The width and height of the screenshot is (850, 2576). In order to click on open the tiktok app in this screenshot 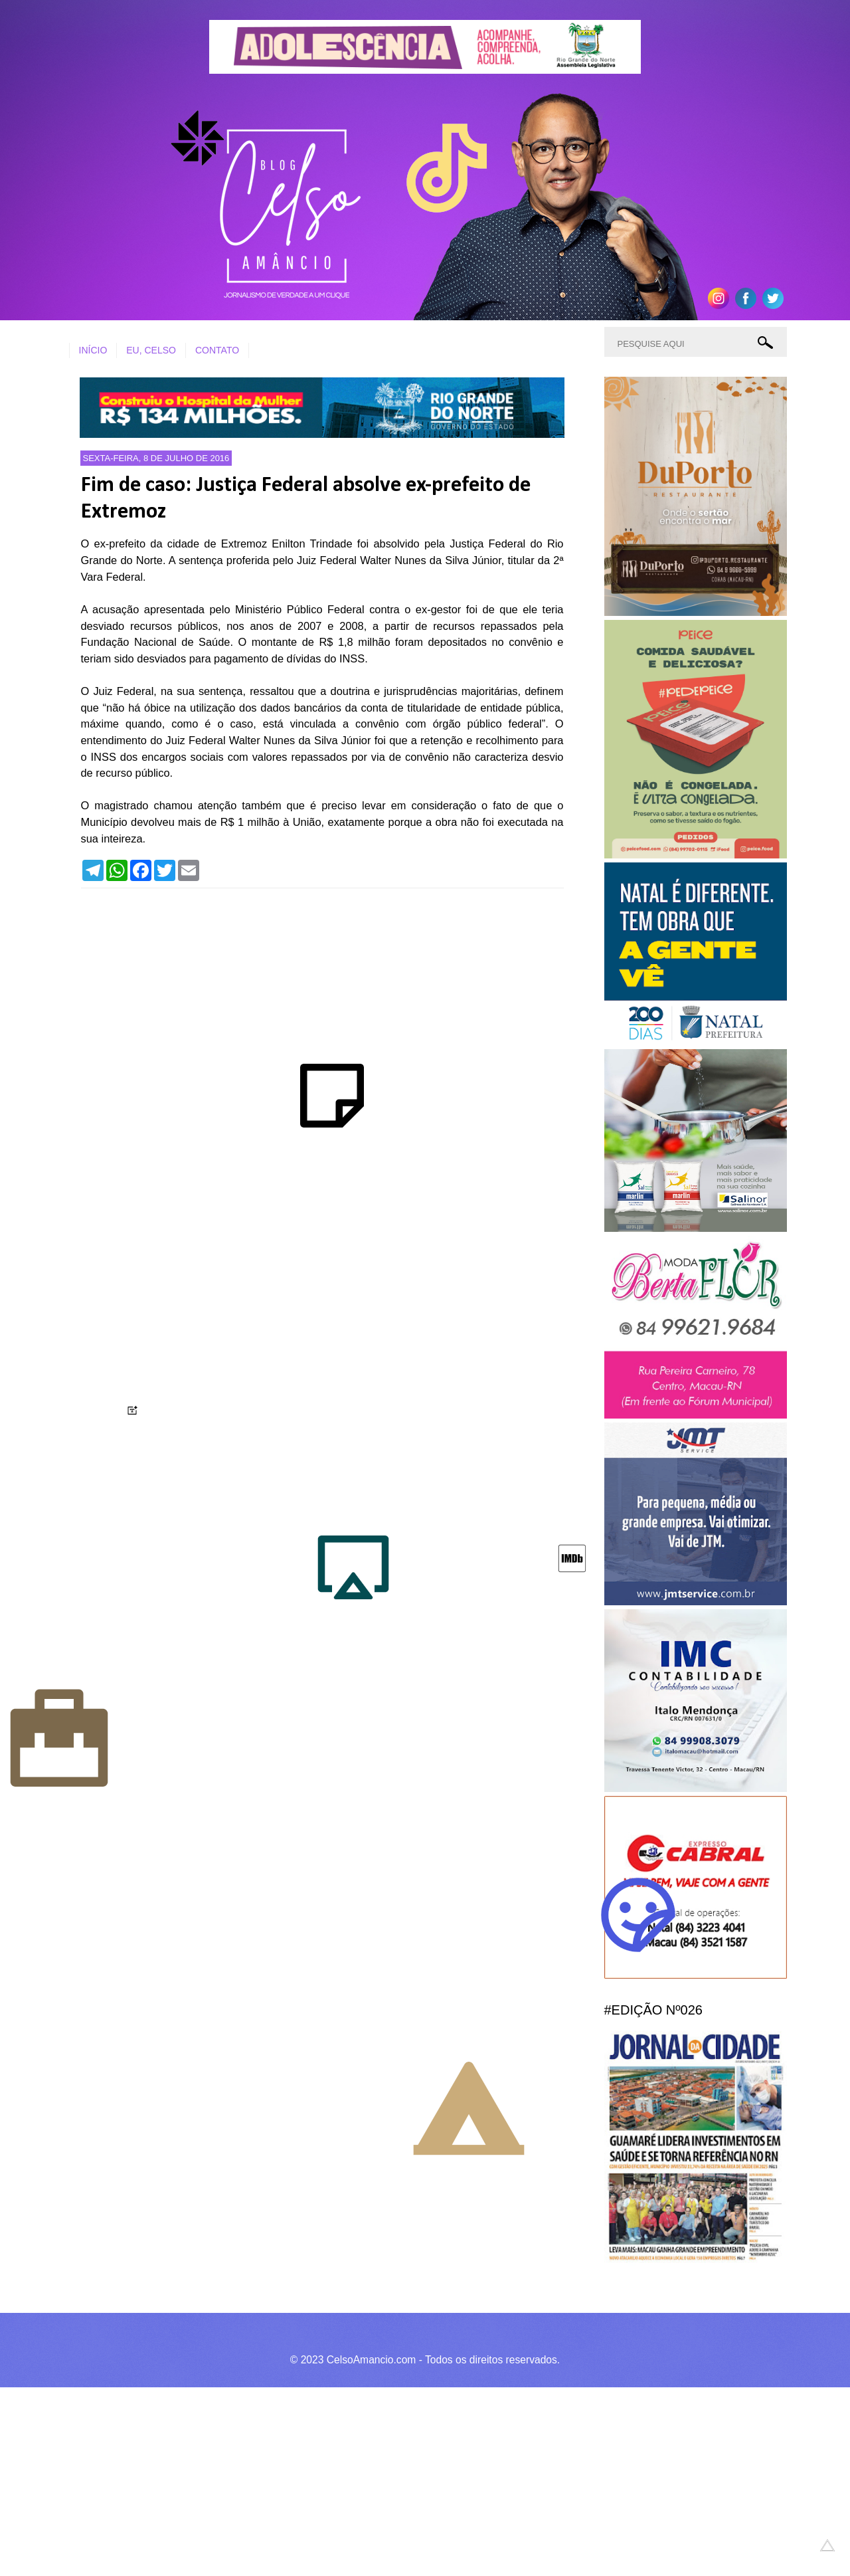, I will do `click(447, 168)`.